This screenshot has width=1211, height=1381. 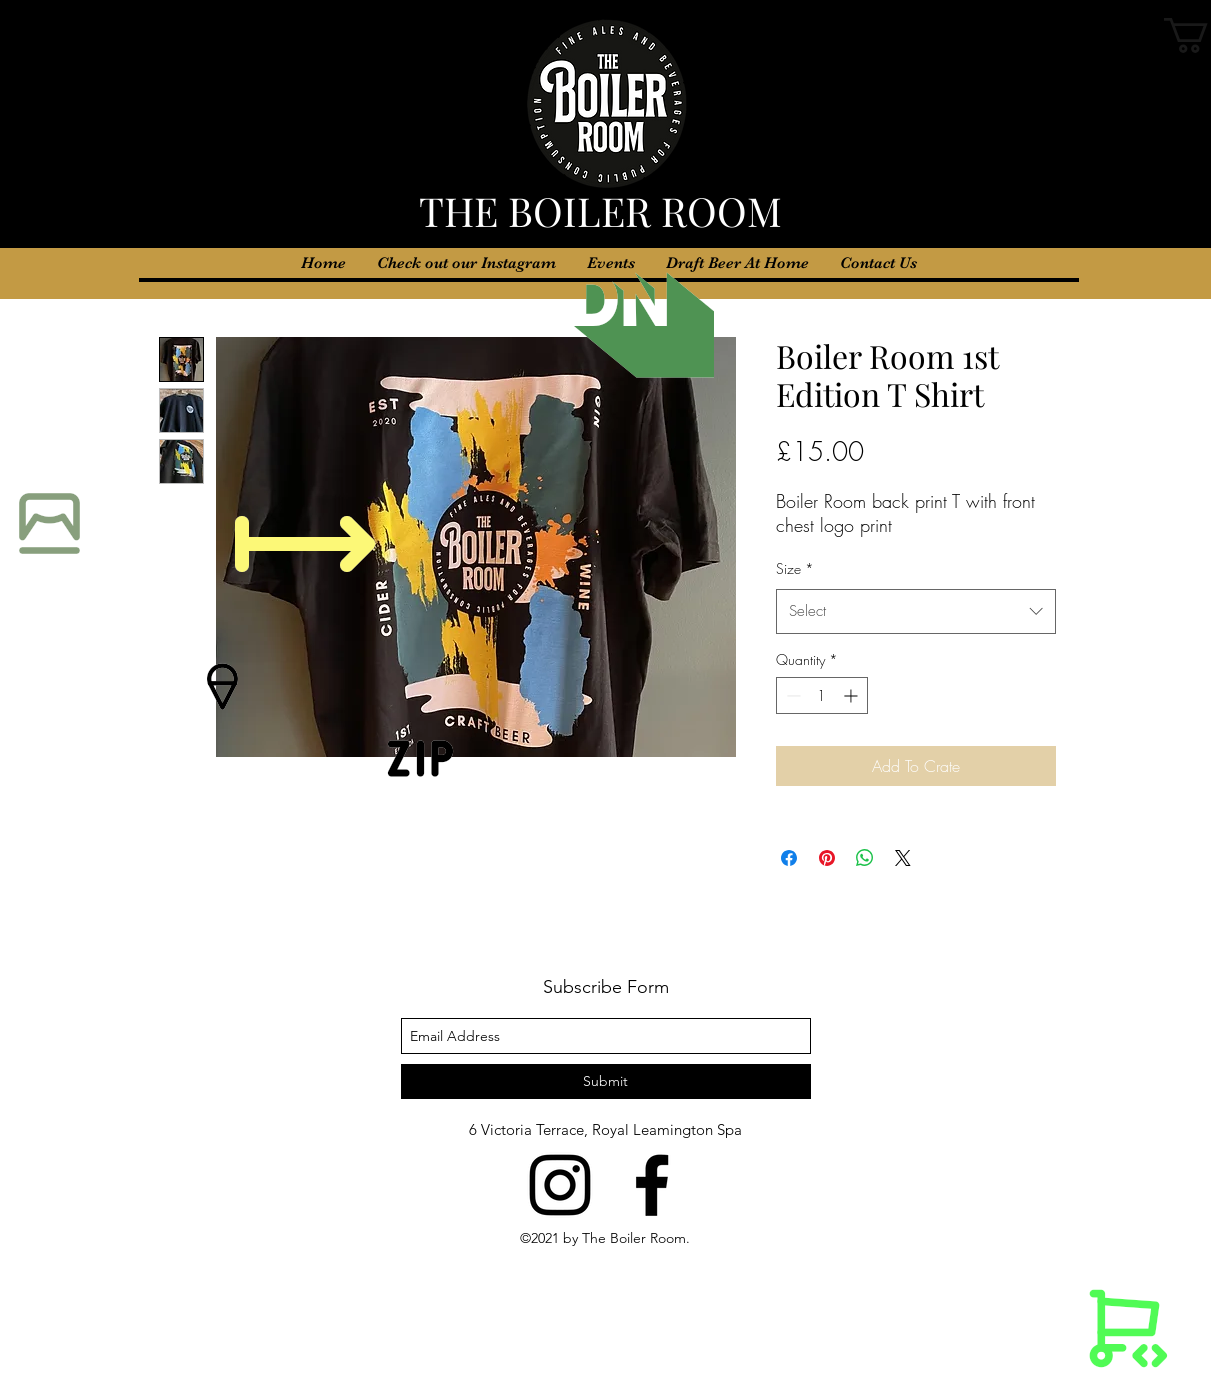 What do you see at coordinates (420, 758) in the screenshot?
I see `compress files into a zip archive` at bounding box center [420, 758].